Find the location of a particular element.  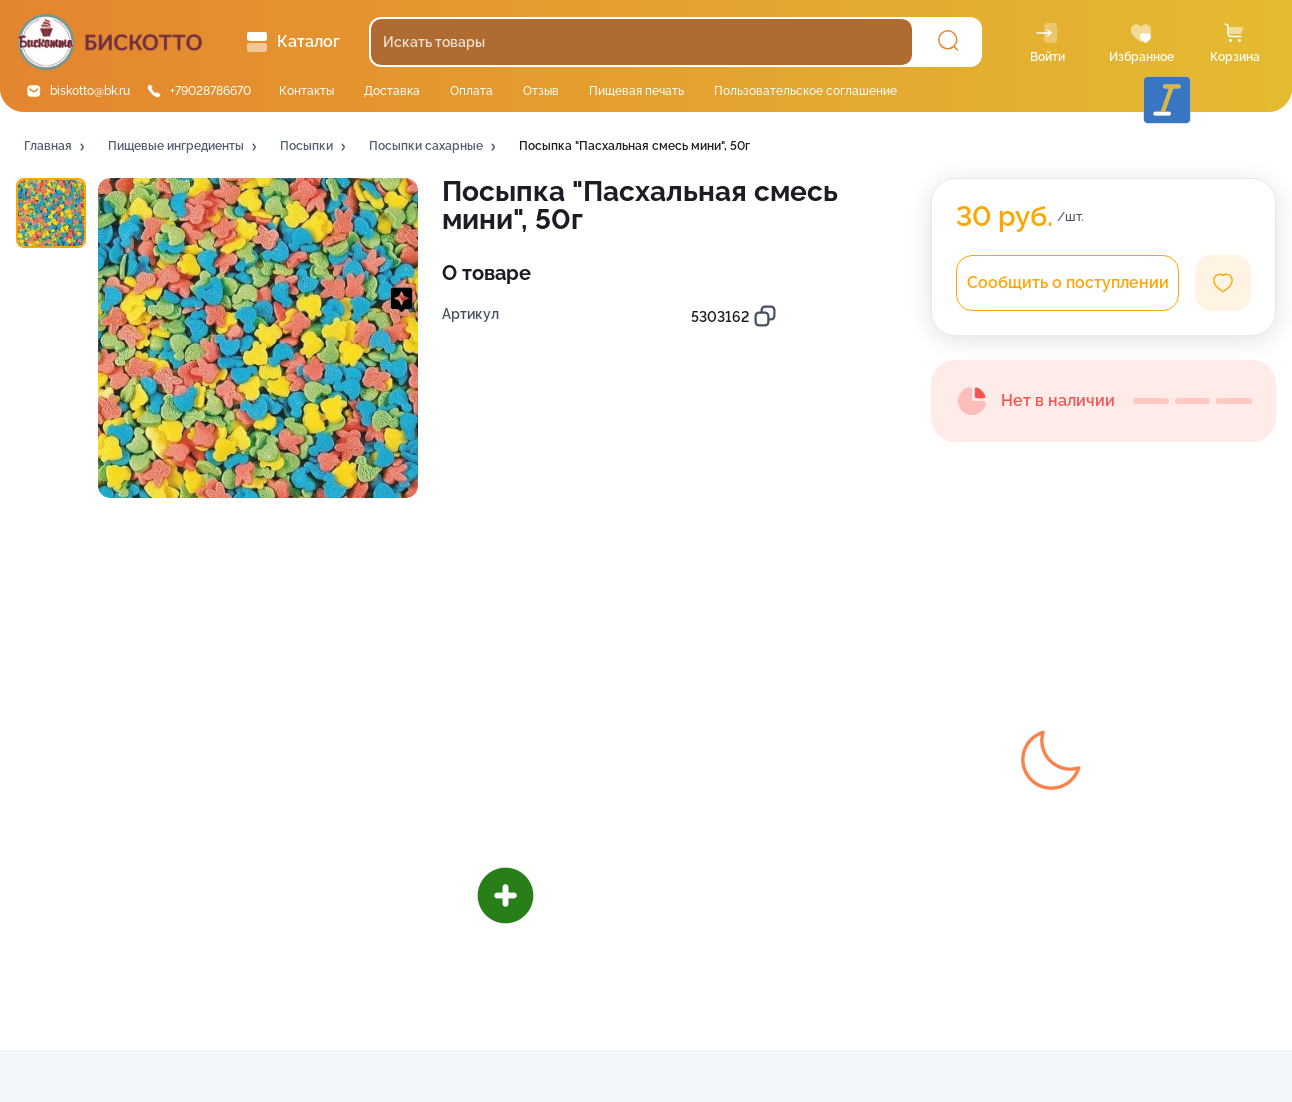

toggle dark mode or night theme is located at coordinates (1049, 762).